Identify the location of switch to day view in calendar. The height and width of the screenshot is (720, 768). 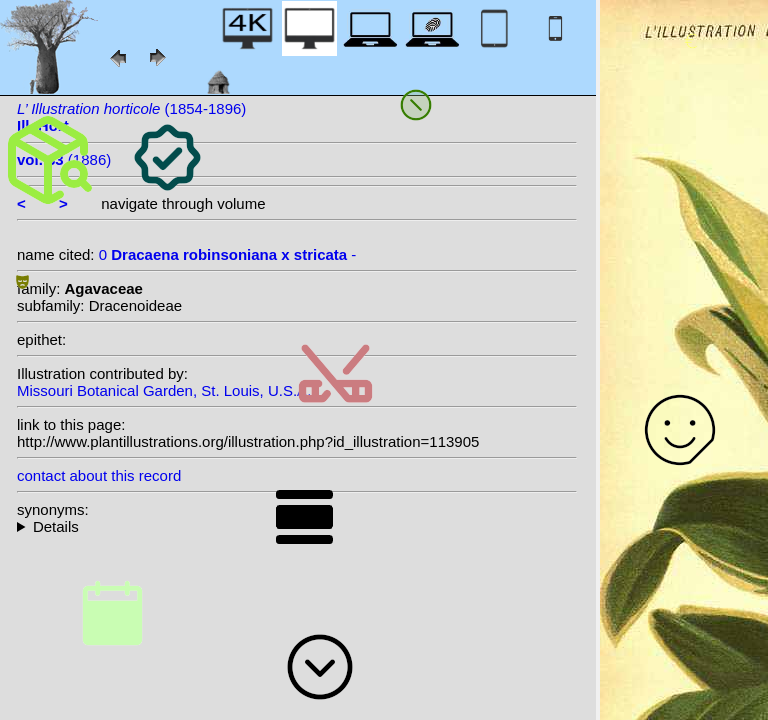
(306, 517).